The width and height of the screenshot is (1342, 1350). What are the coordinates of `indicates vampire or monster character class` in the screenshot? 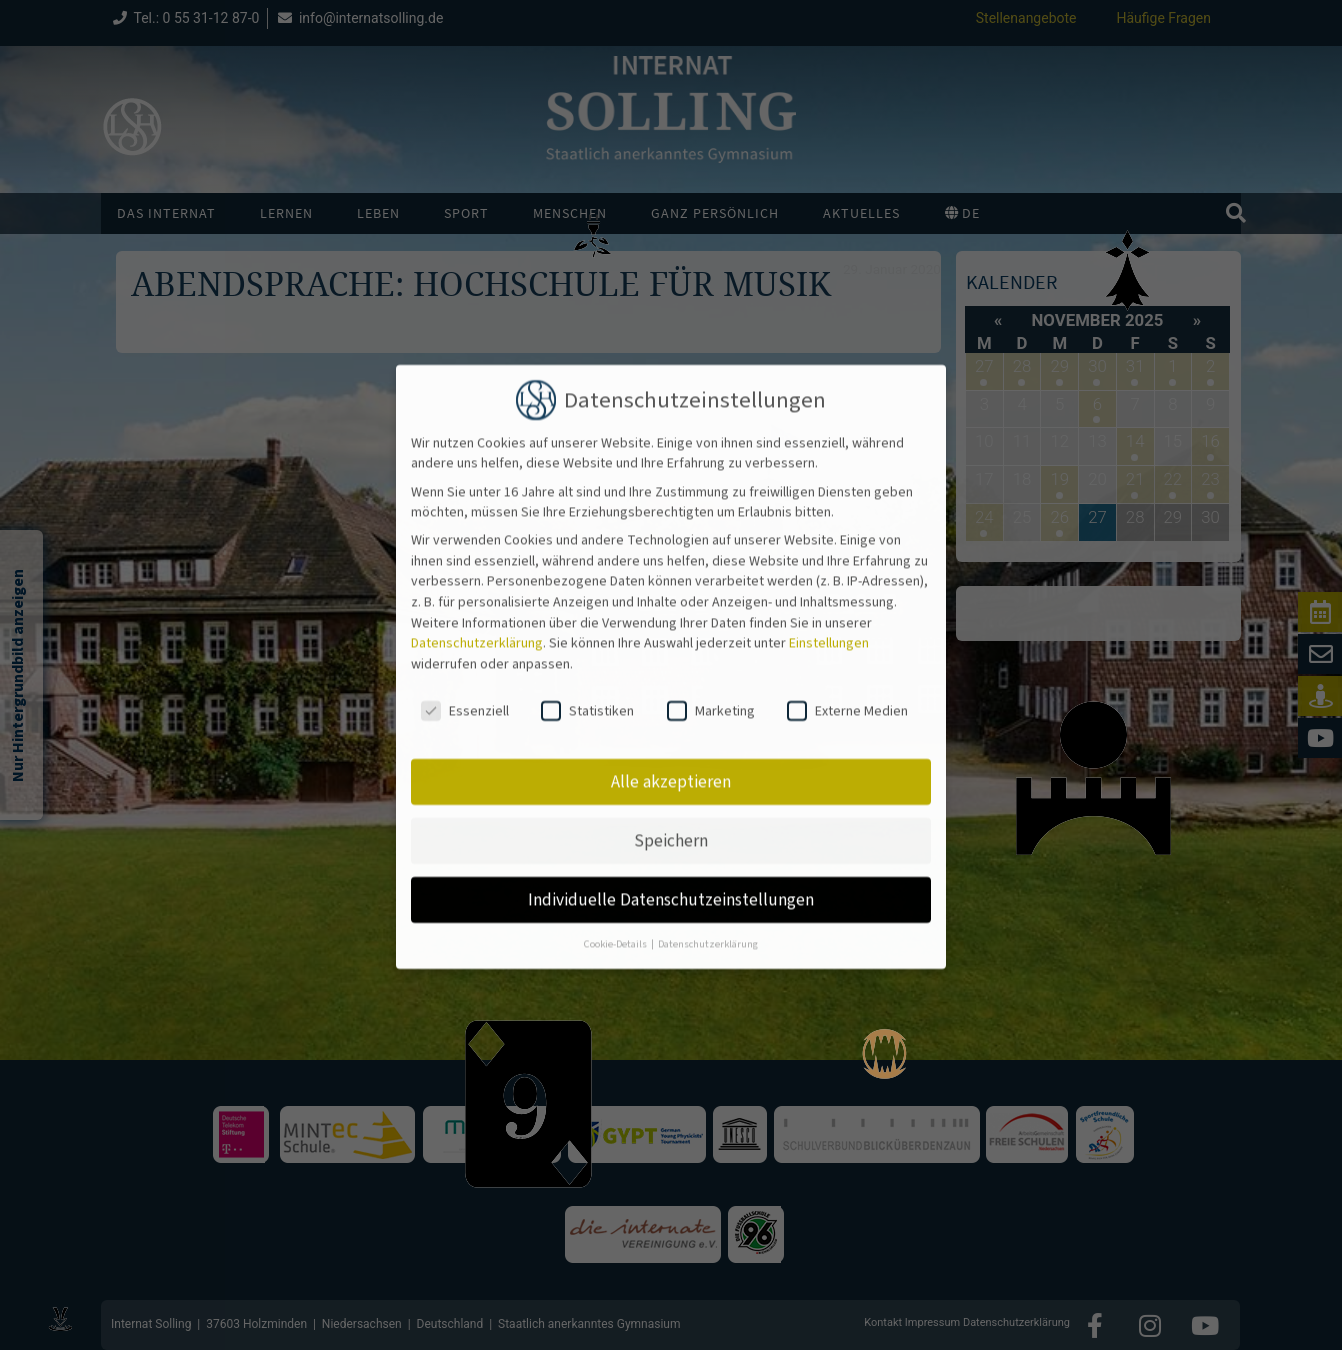 It's located at (884, 1054).